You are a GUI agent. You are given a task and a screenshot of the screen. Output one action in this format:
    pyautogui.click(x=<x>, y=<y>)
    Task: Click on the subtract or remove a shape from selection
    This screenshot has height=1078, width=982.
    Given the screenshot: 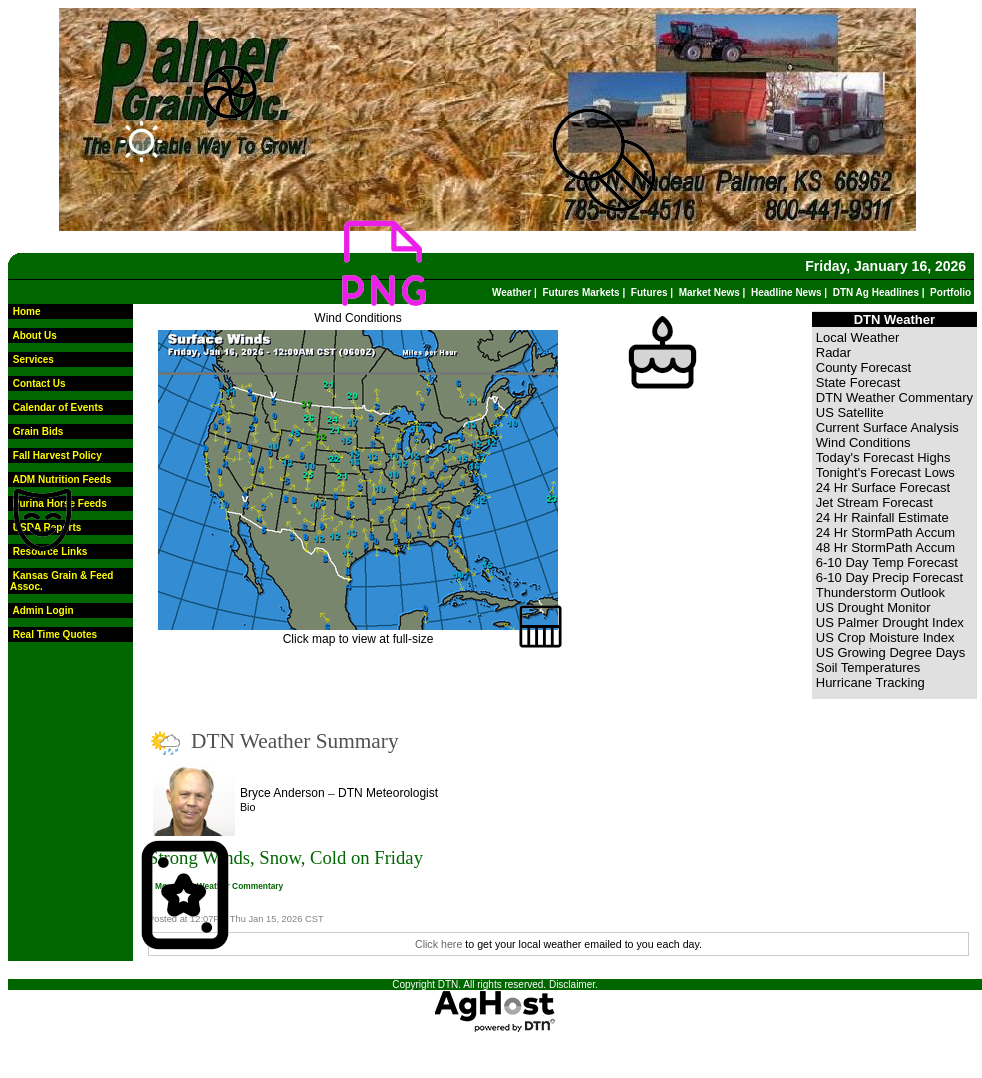 What is the action you would take?
    pyautogui.click(x=604, y=160)
    